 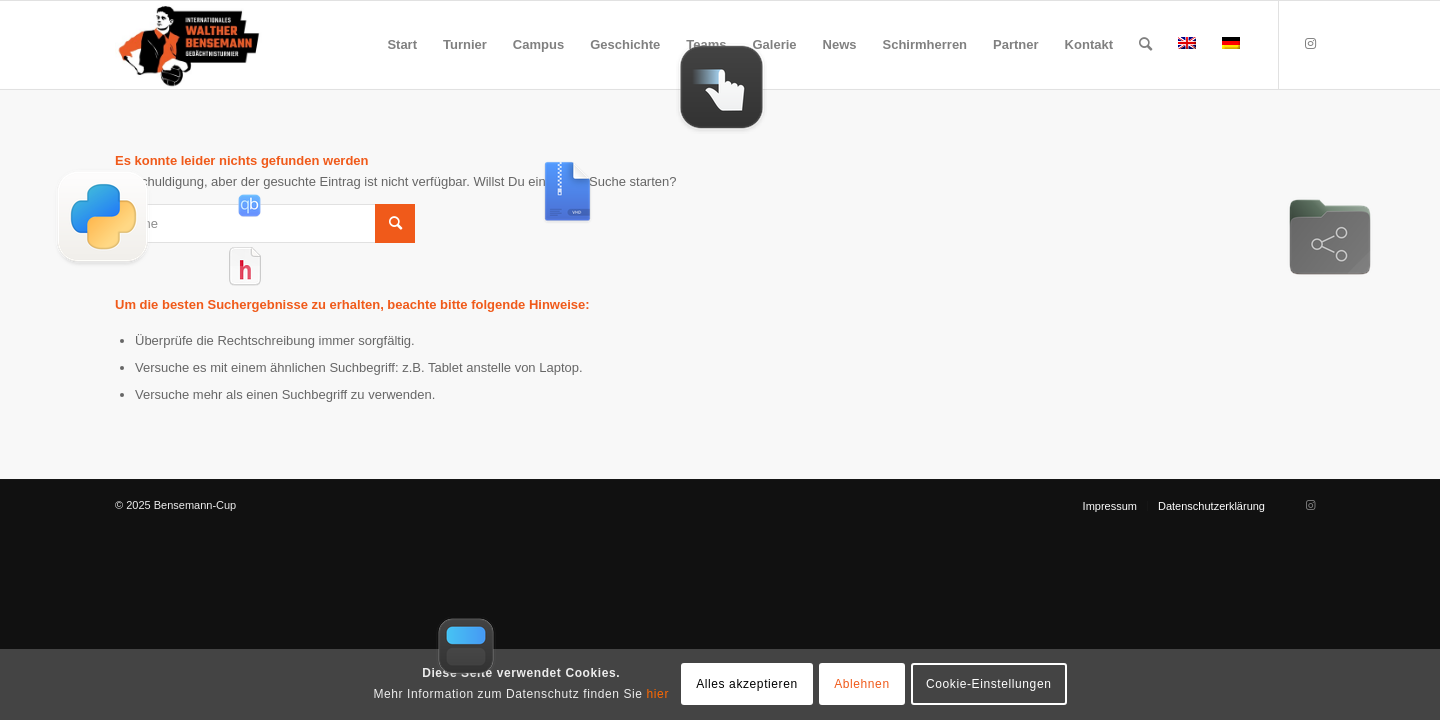 What do you see at coordinates (466, 647) in the screenshot?
I see `adjust desktop activity and workspace settings` at bounding box center [466, 647].